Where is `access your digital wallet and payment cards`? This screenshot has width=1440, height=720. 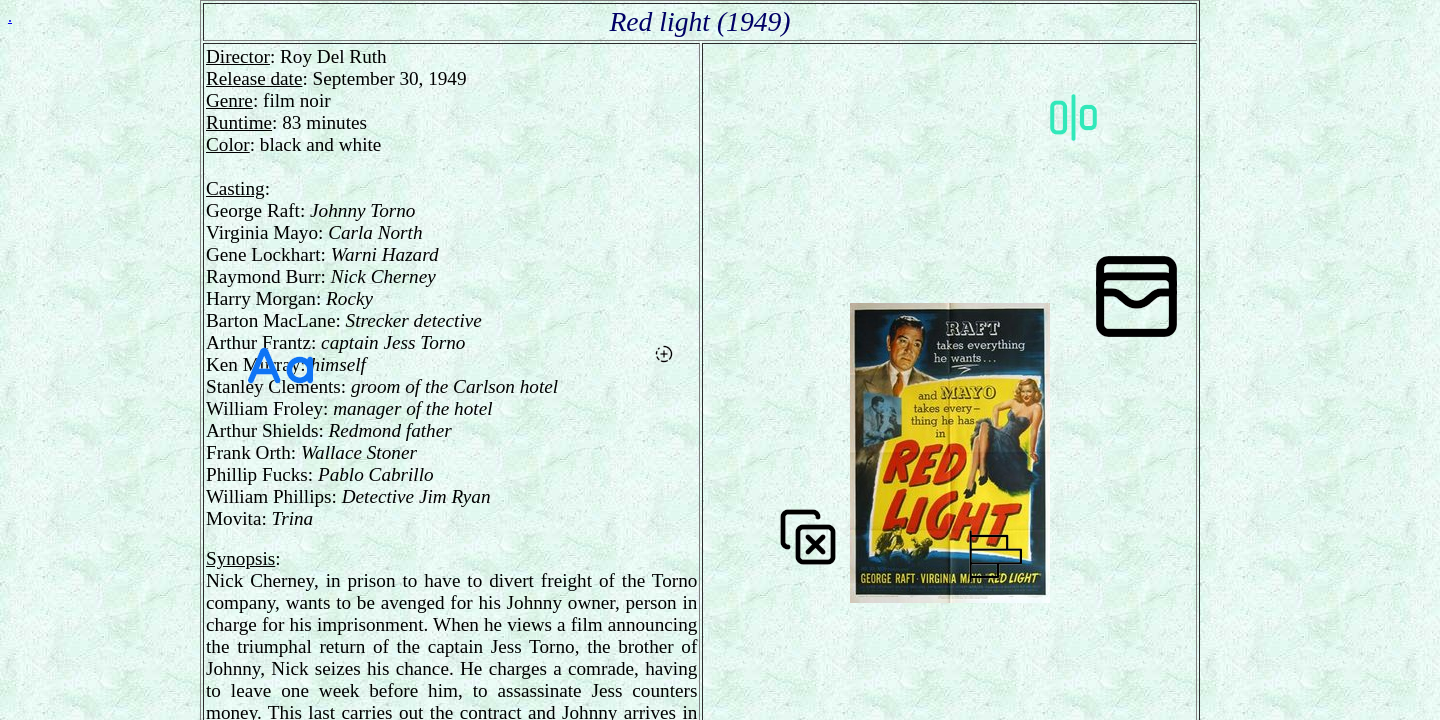
access your digital wallet and payment cards is located at coordinates (1136, 296).